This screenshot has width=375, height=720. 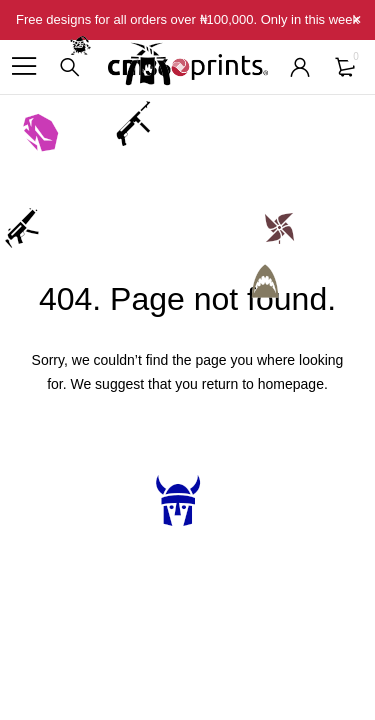 What do you see at coordinates (265, 281) in the screenshot?
I see `shark or dangerous creature indicator in a game` at bounding box center [265, 281].